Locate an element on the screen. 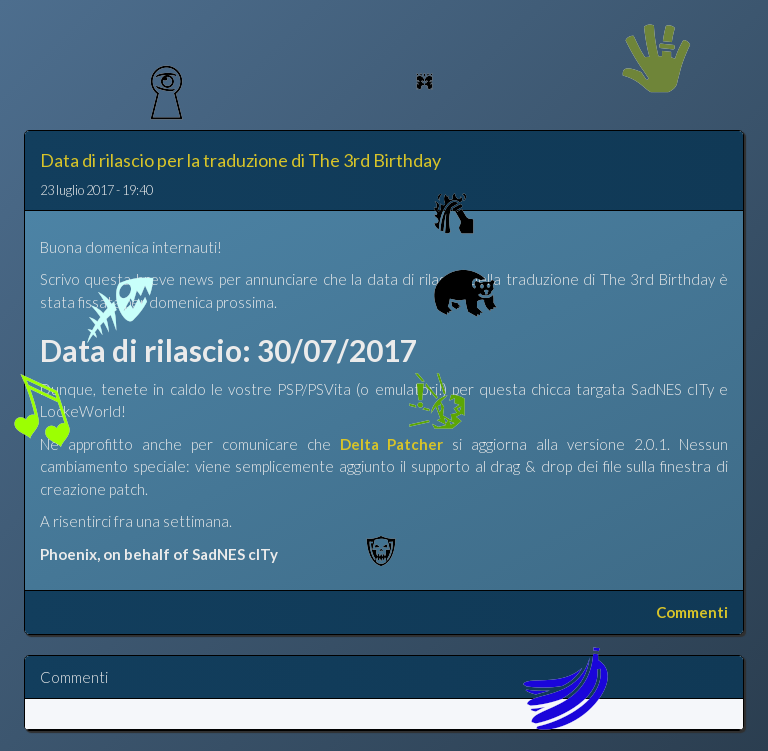 This screenshot has height=751, width=768. indicates someone may be watching or monitoring activity is located at coordinates (166, 92).